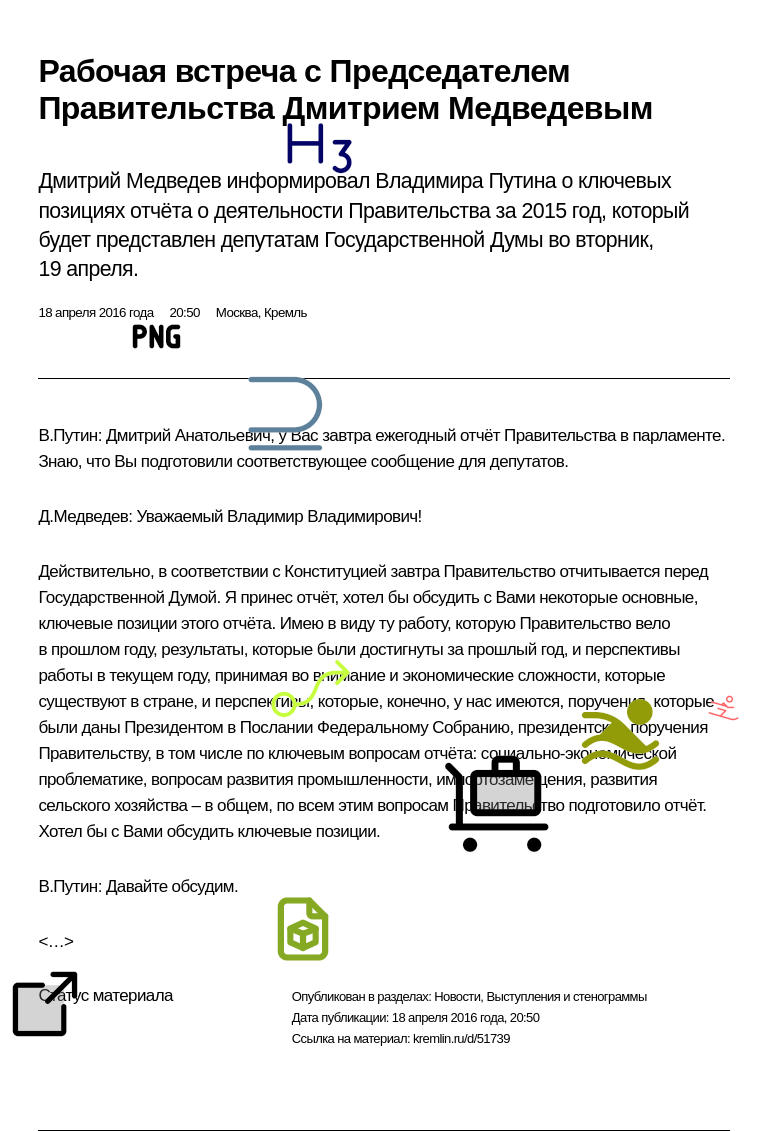 The width and height of the screenshot is (768, 1131). Describe the element at coordinates (723, 708) in the screenshot. I see `access skiing or winter sports activities` at that location.